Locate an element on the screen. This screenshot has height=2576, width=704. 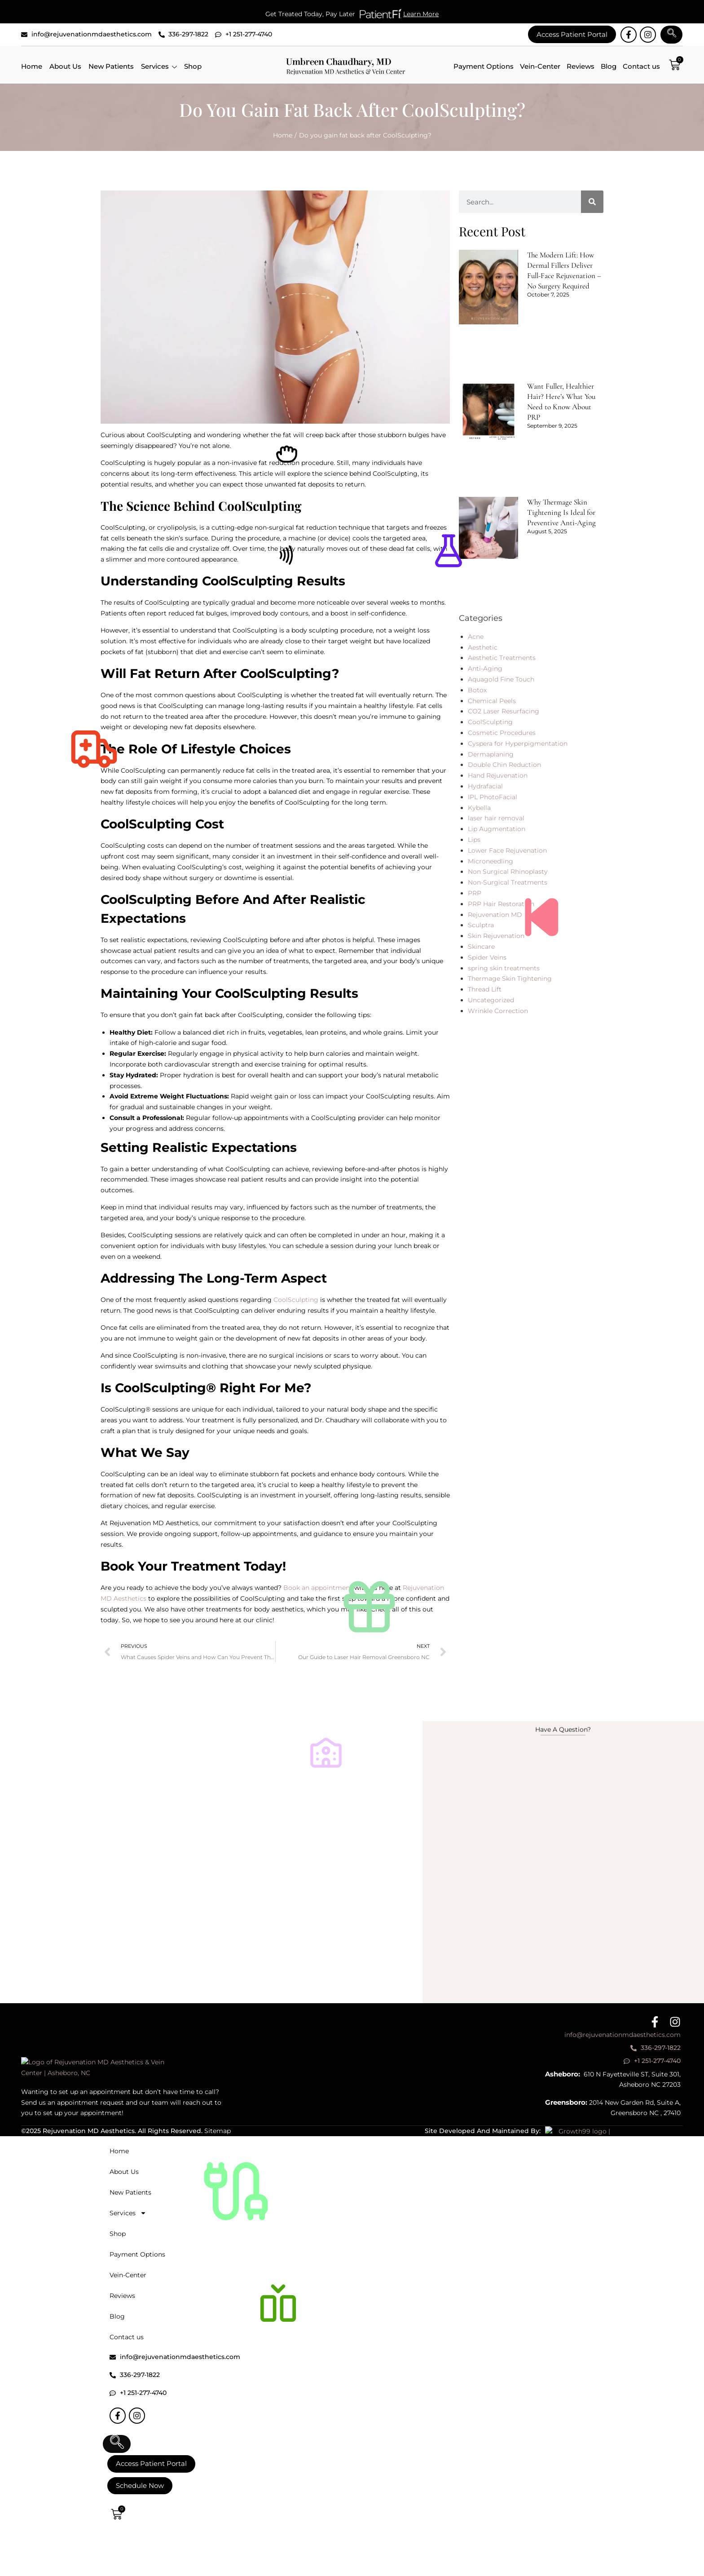
align elements to the top edge is located at coordinates (278, 2304).